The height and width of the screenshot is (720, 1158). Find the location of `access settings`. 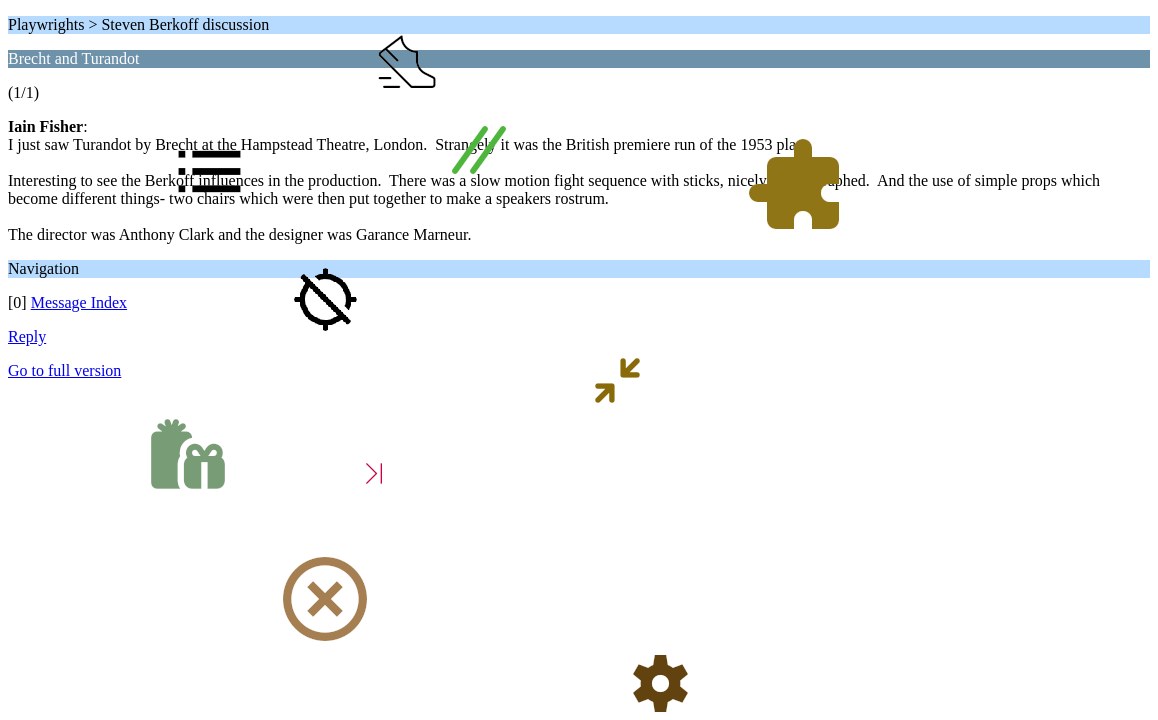

access settings is located at coordinates (660, 683).